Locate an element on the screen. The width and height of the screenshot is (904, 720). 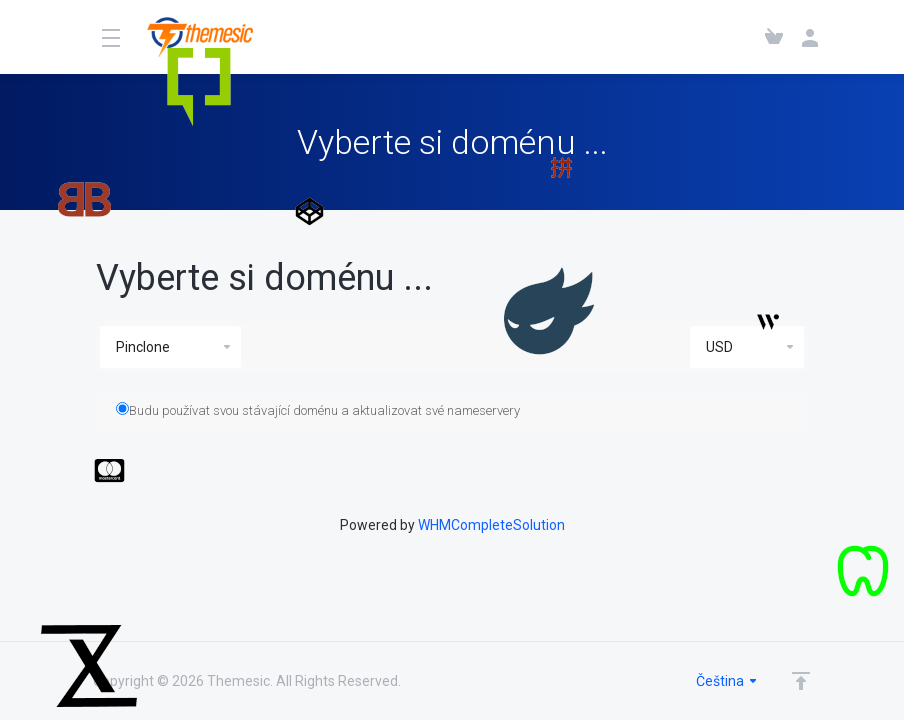
access dental health or dentist services is located at coordinates (863, 571).